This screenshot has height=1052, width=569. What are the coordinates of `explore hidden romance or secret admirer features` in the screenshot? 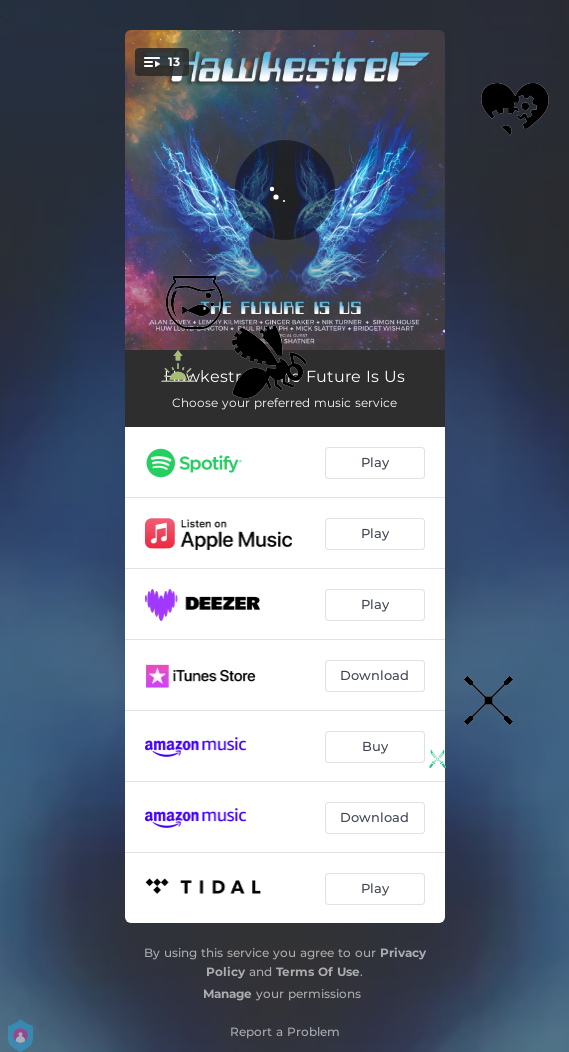 It's located at (515, 113).